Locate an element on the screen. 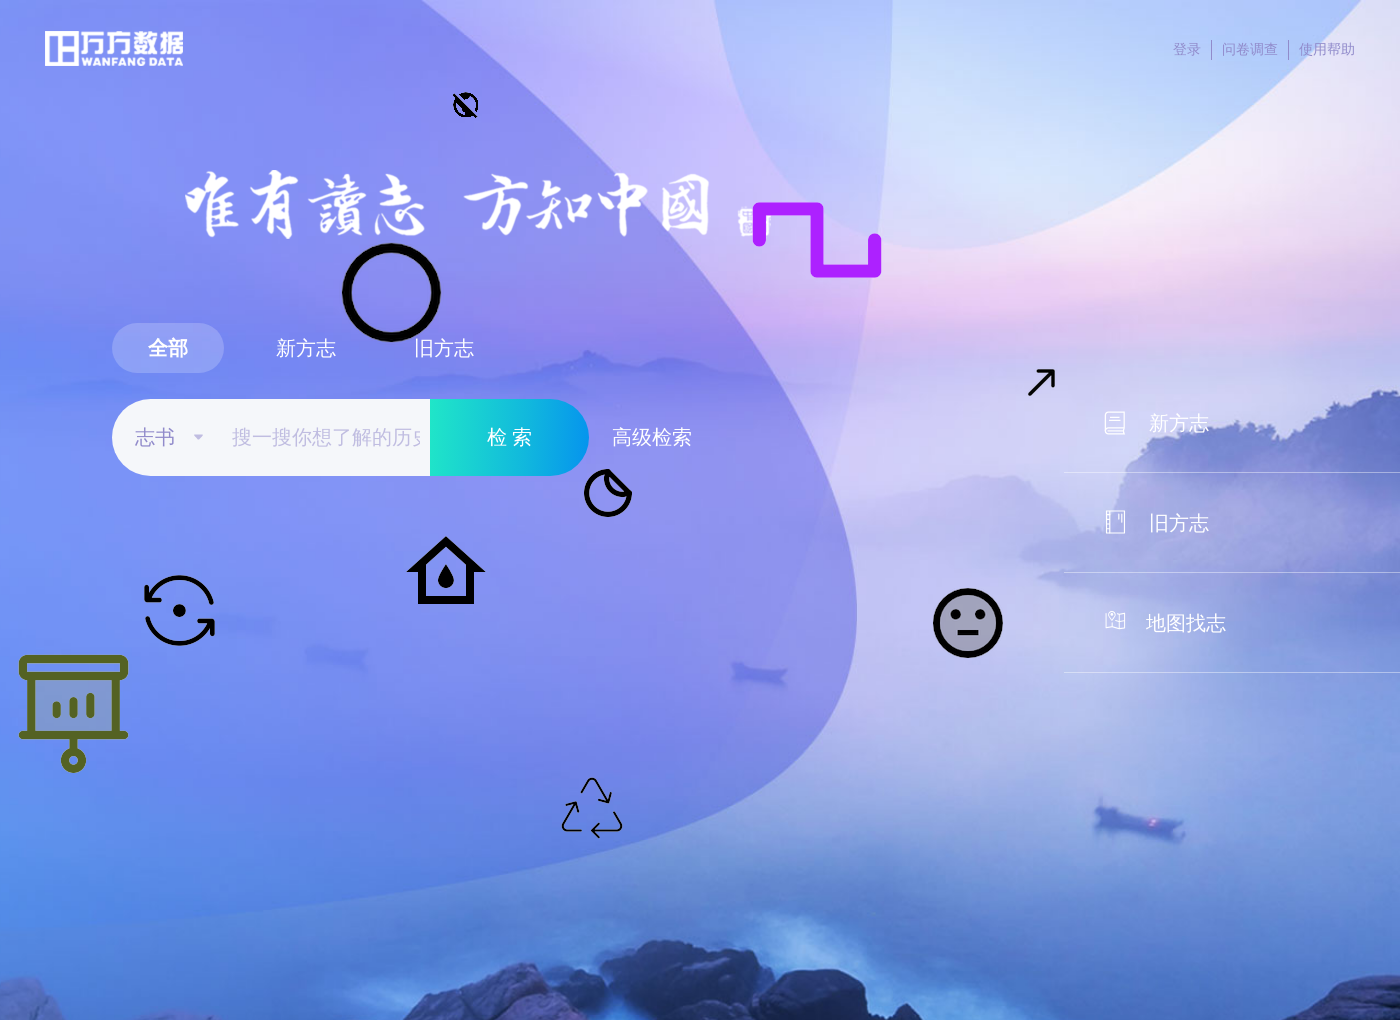 This screenshot has height=1020, width=1400. indicates water damage or flooding in a home is located at coordinates (446, 572).